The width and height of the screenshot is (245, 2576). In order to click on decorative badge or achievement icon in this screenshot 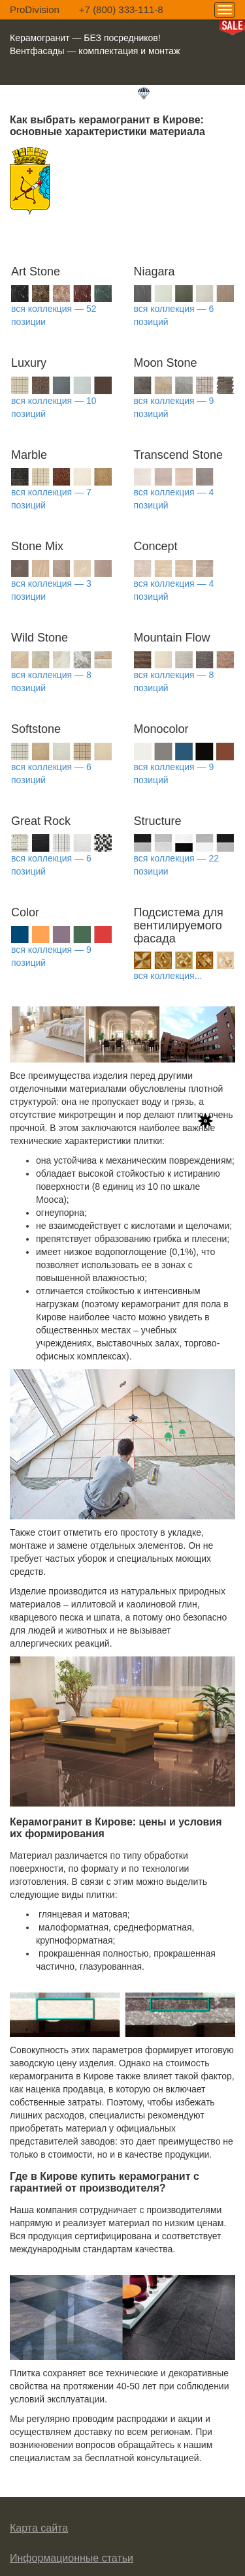, I will do `click(205, 1121)`.